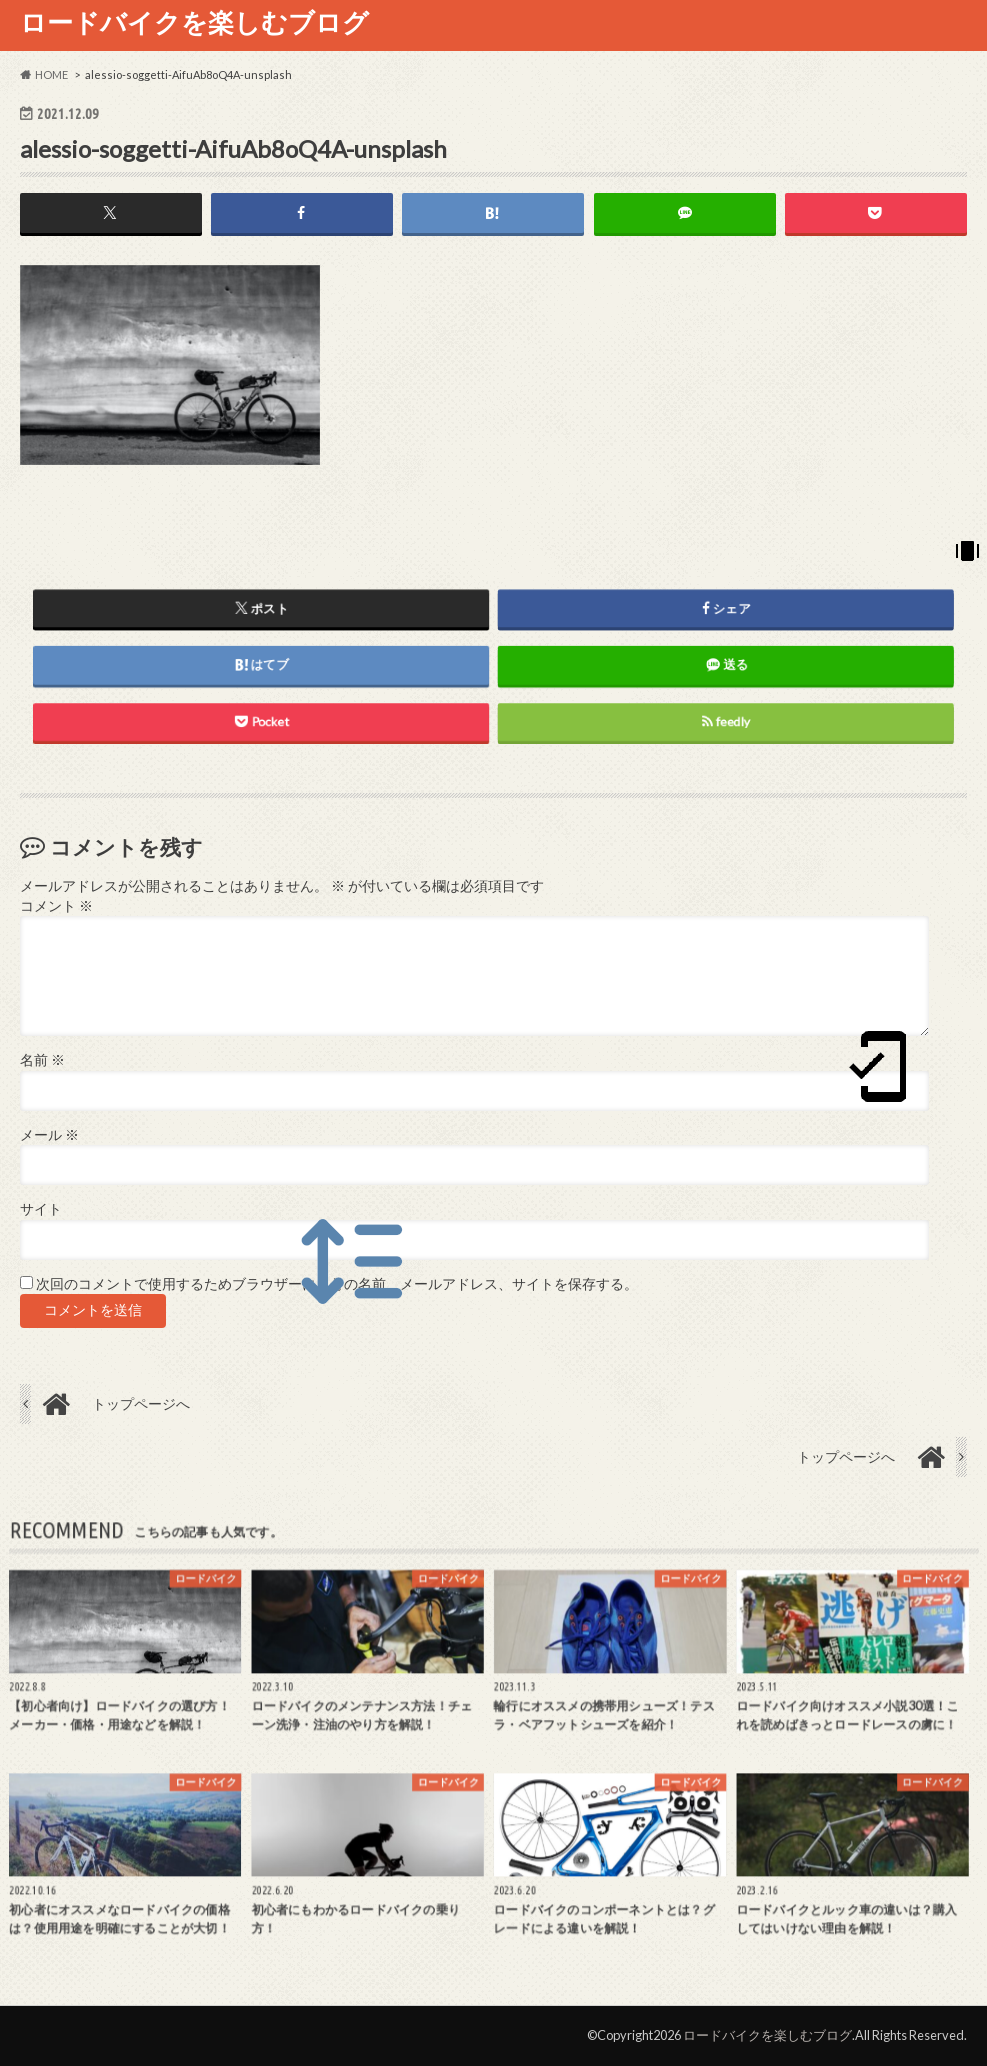 This screenshot has height=2066, width=987. What do you see at coordinates (354, 1261) in the screenshot?
I see `adjust line spacing in text` at bounding box center [354, 1261].